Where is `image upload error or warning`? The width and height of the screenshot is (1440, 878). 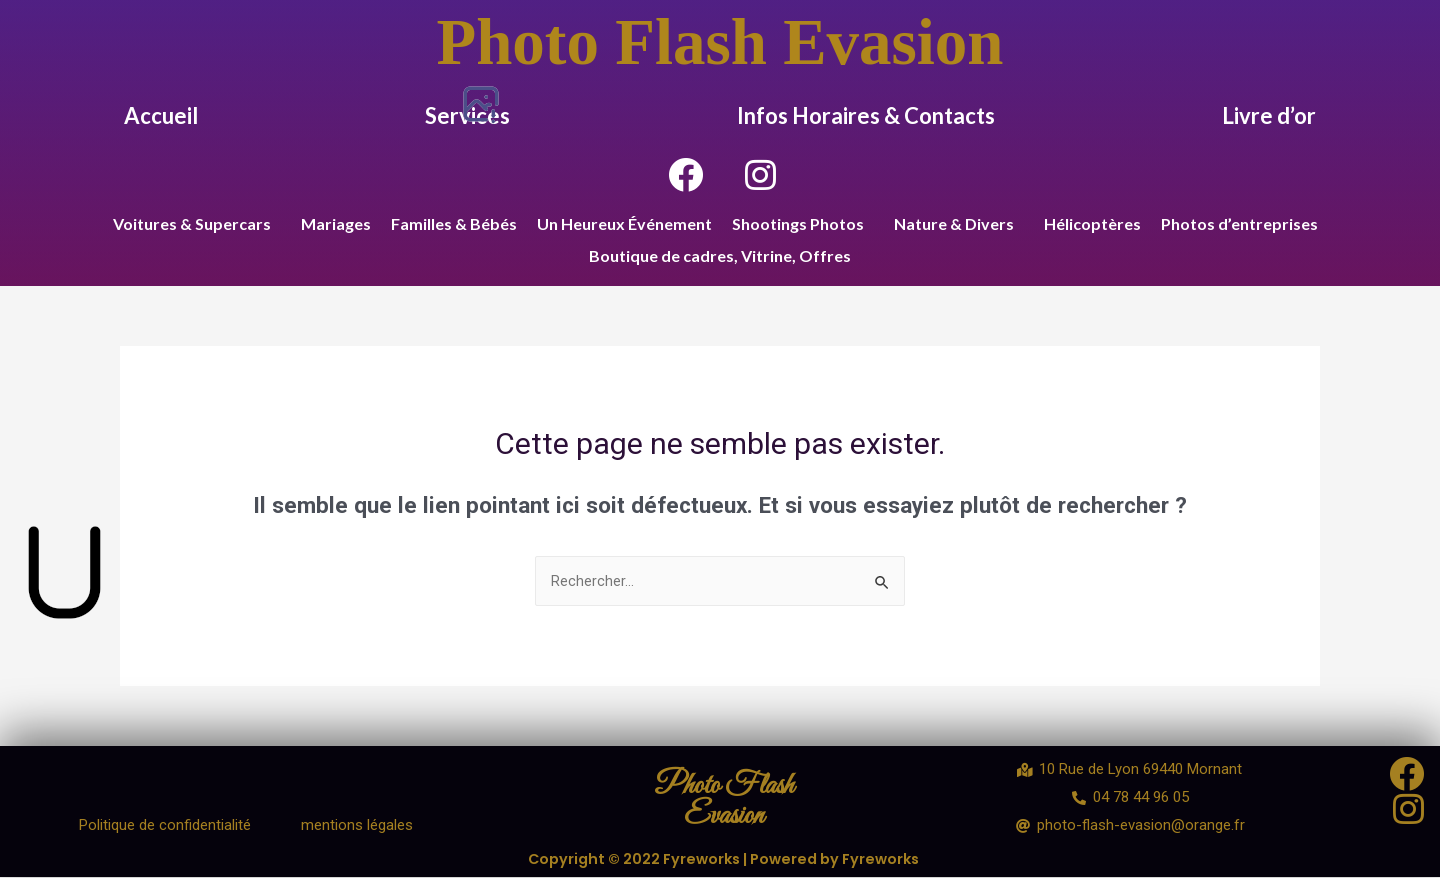
image upload error or warning is located at coordinates (481, 104).